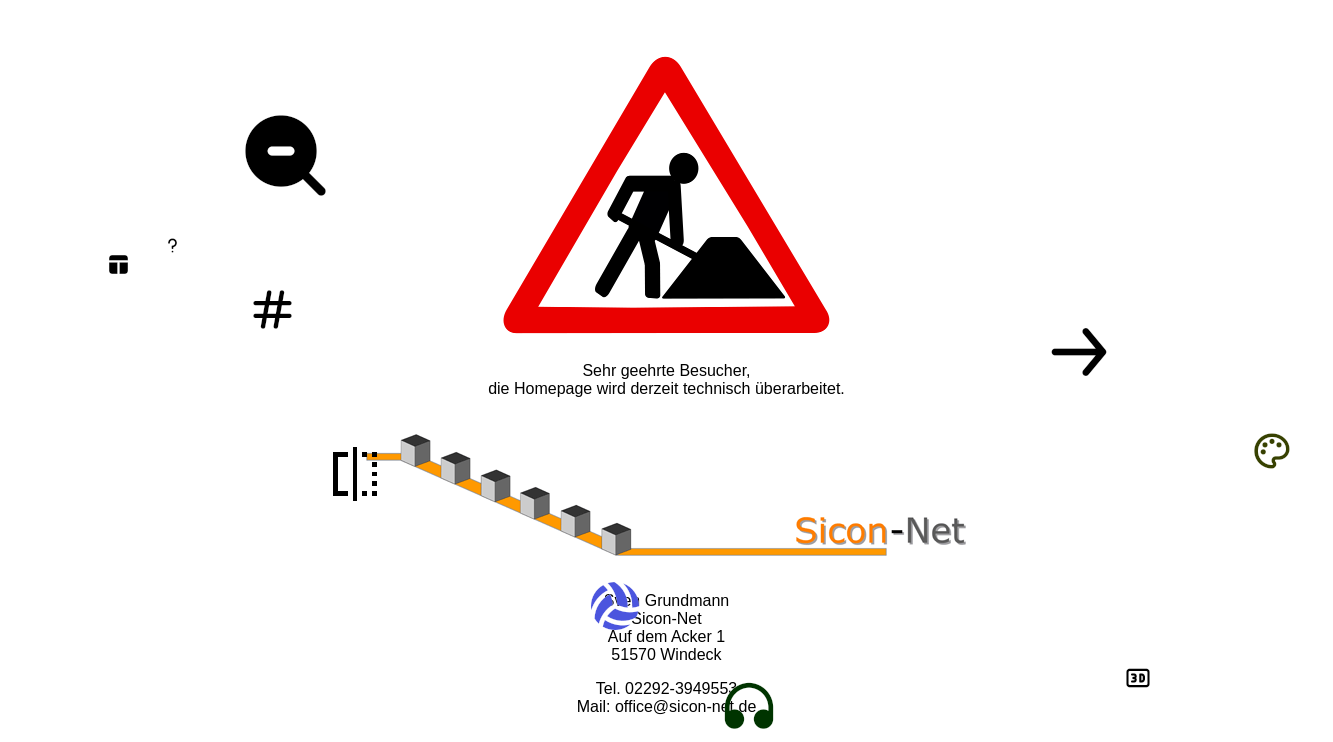  What do you see at coordinates (1079, 352) in the screenshot?
I see `go to next item or page` at bounding box center [1079, 352].